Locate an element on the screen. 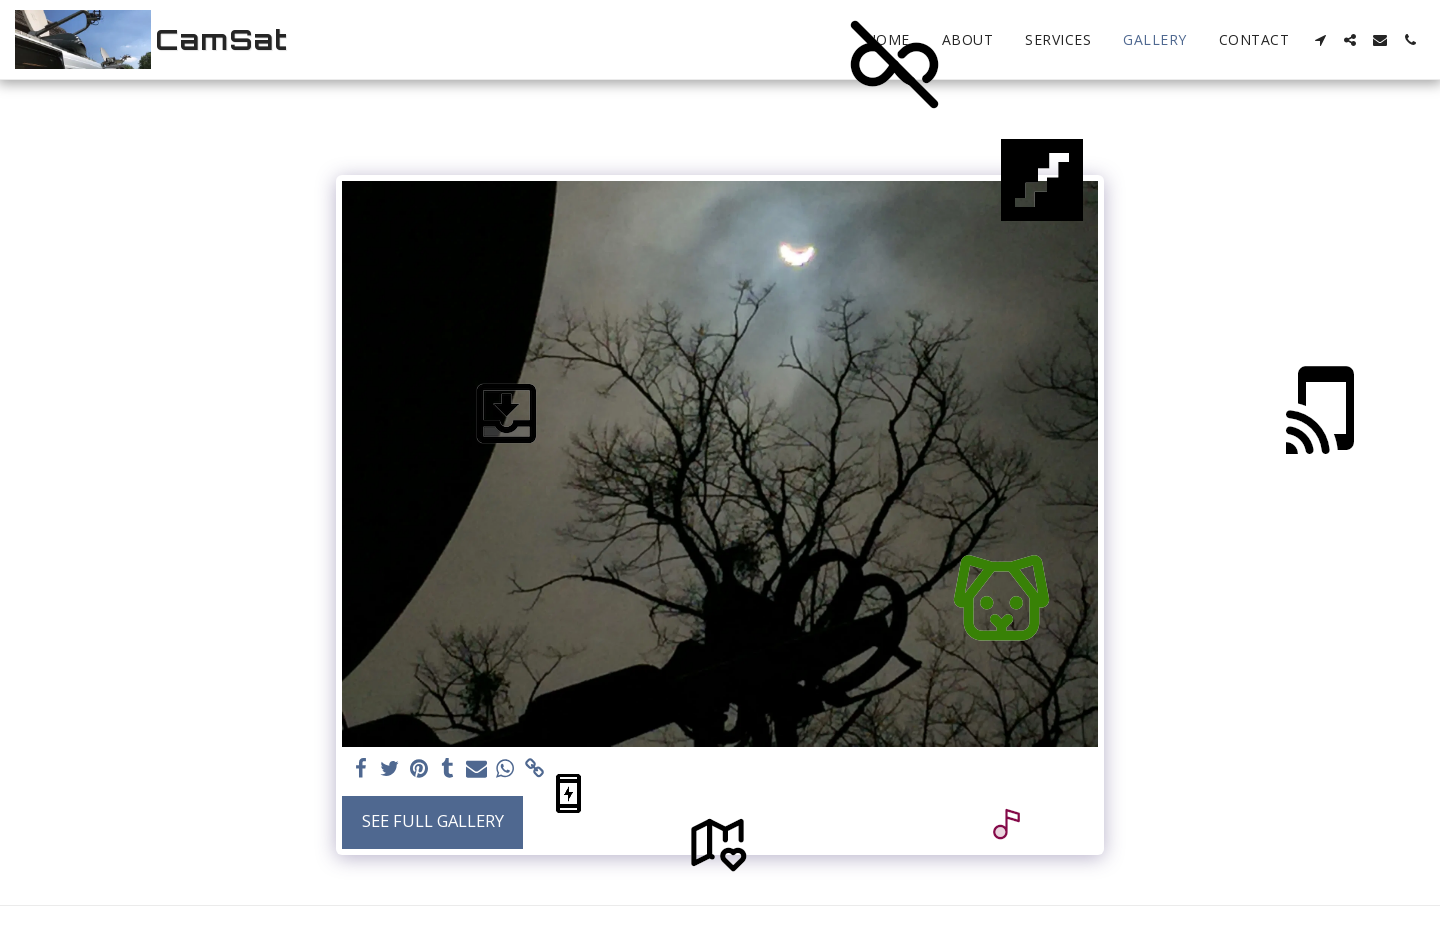  access music or audio player is located at coordinates (1006, 823).